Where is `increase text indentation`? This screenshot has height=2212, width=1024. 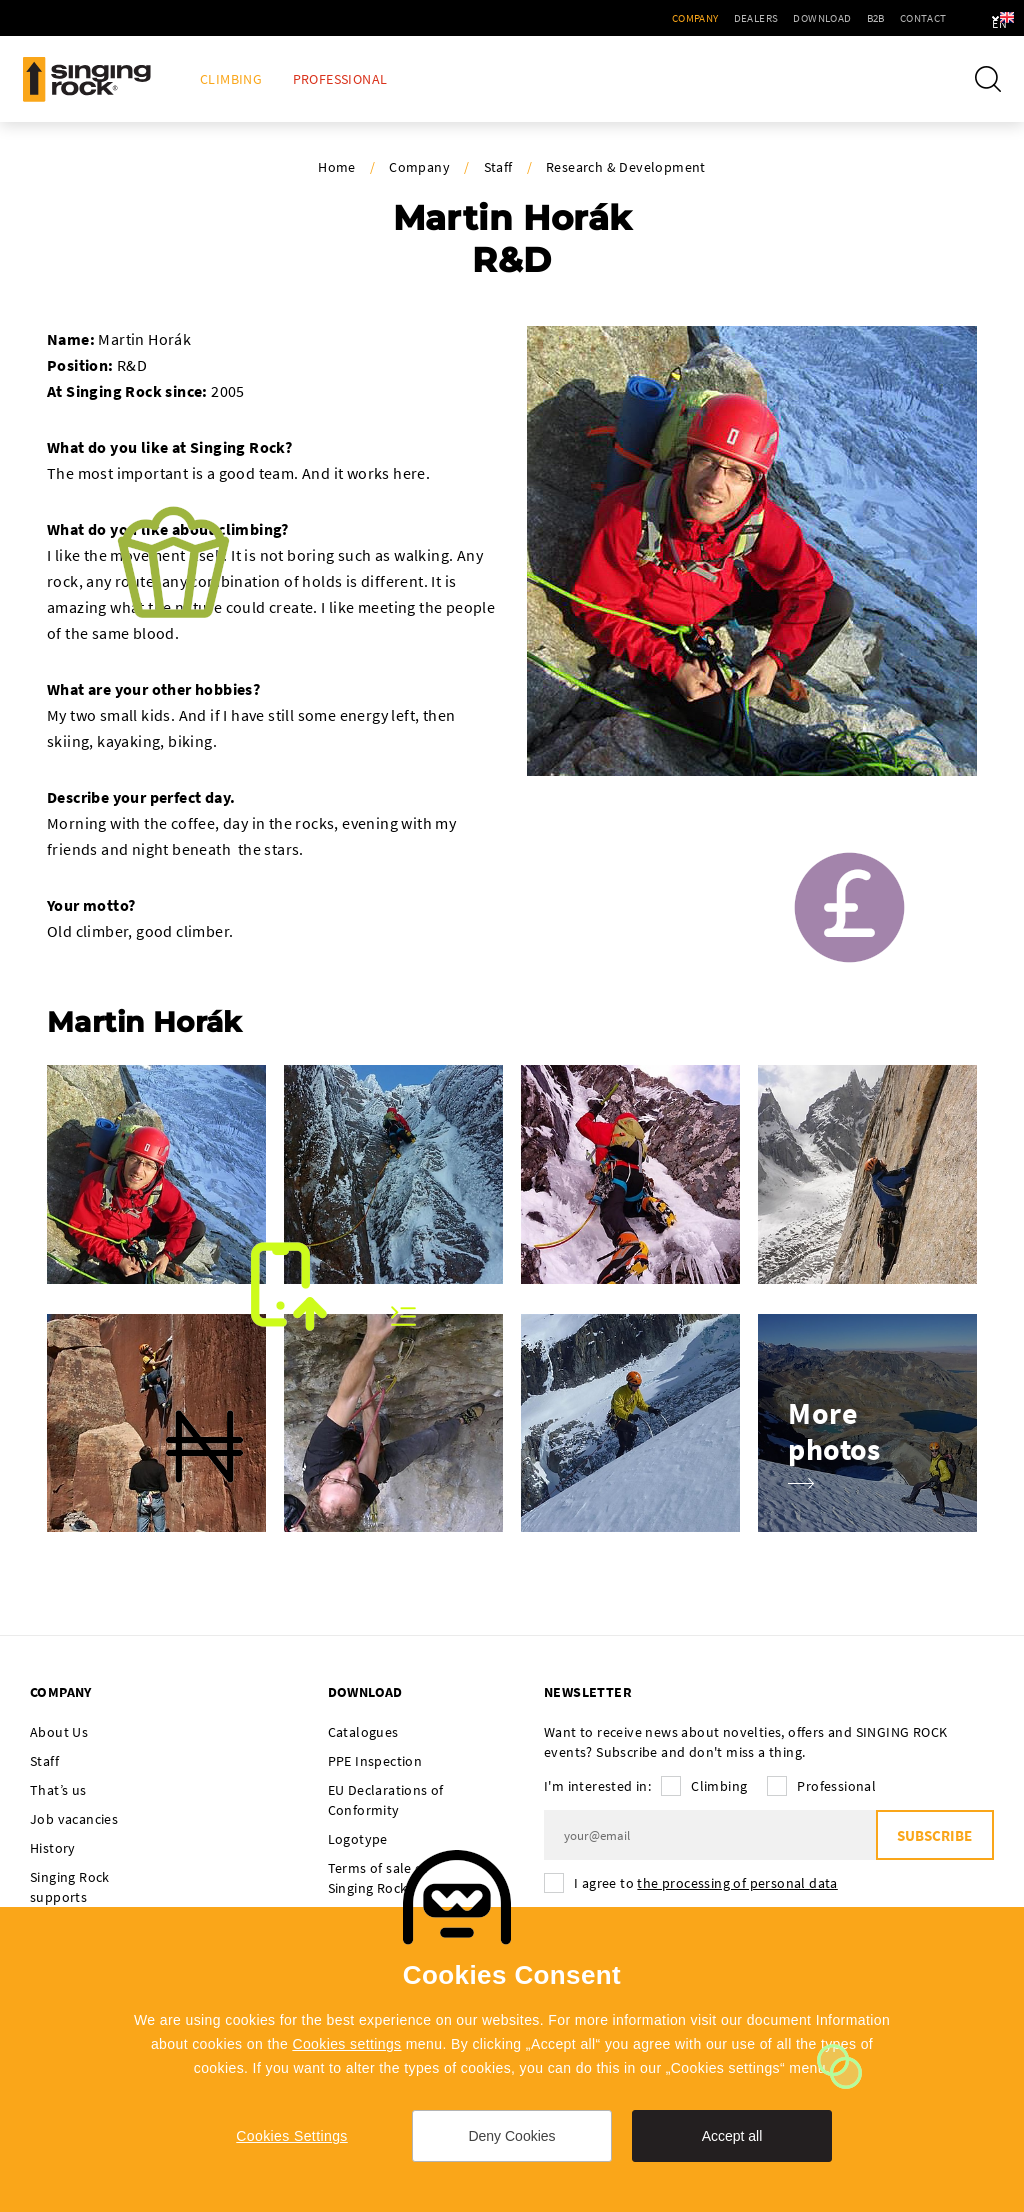
increase text indentation is located at coordinates (403, 1316).